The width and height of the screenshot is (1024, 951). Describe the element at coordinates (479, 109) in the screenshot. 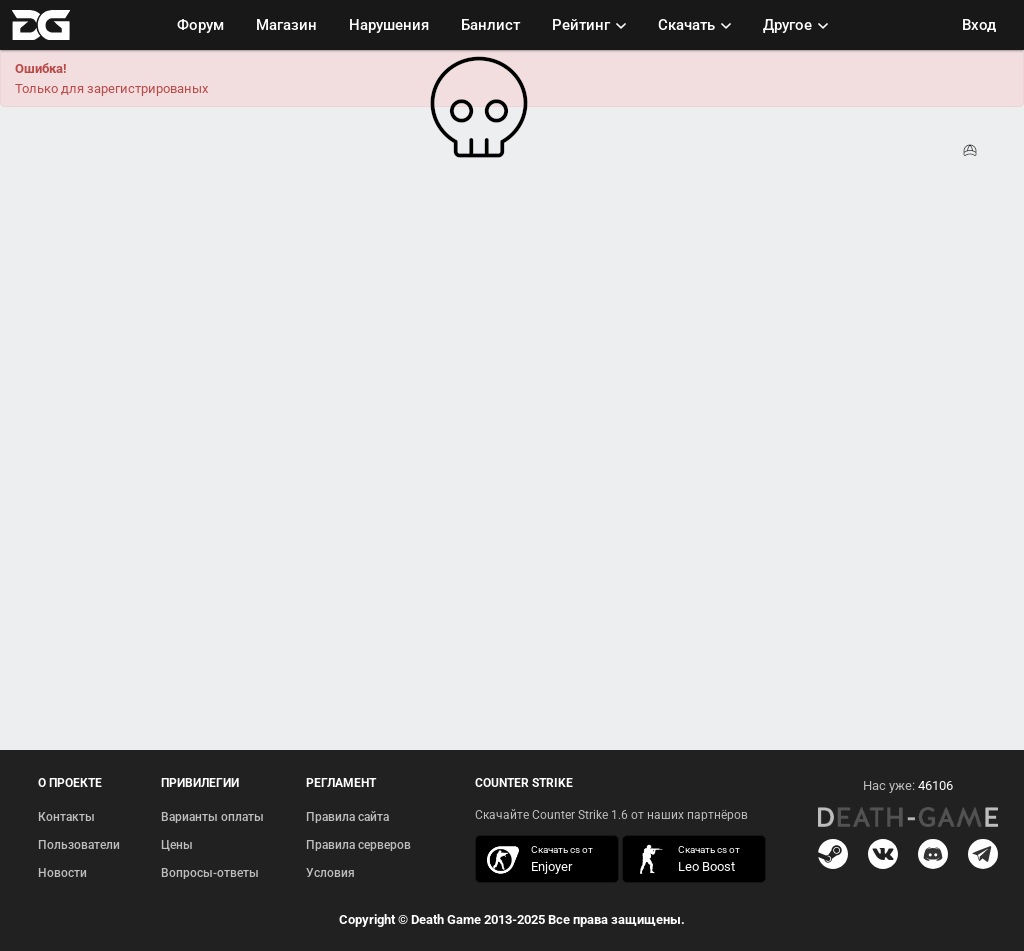

I see `indicates dangerous or hazardous content` at that location.